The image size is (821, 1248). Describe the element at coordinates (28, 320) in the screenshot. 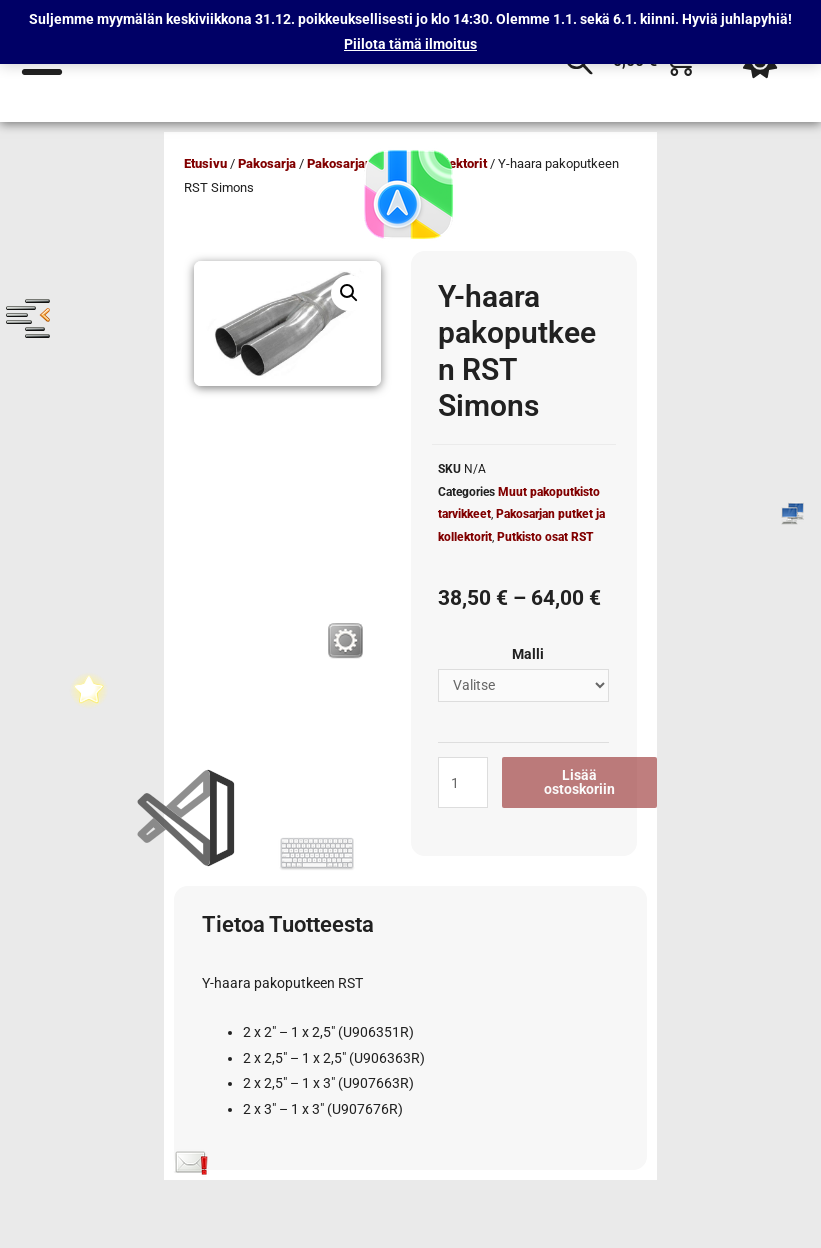

I see `decrease text indentation` at that location.